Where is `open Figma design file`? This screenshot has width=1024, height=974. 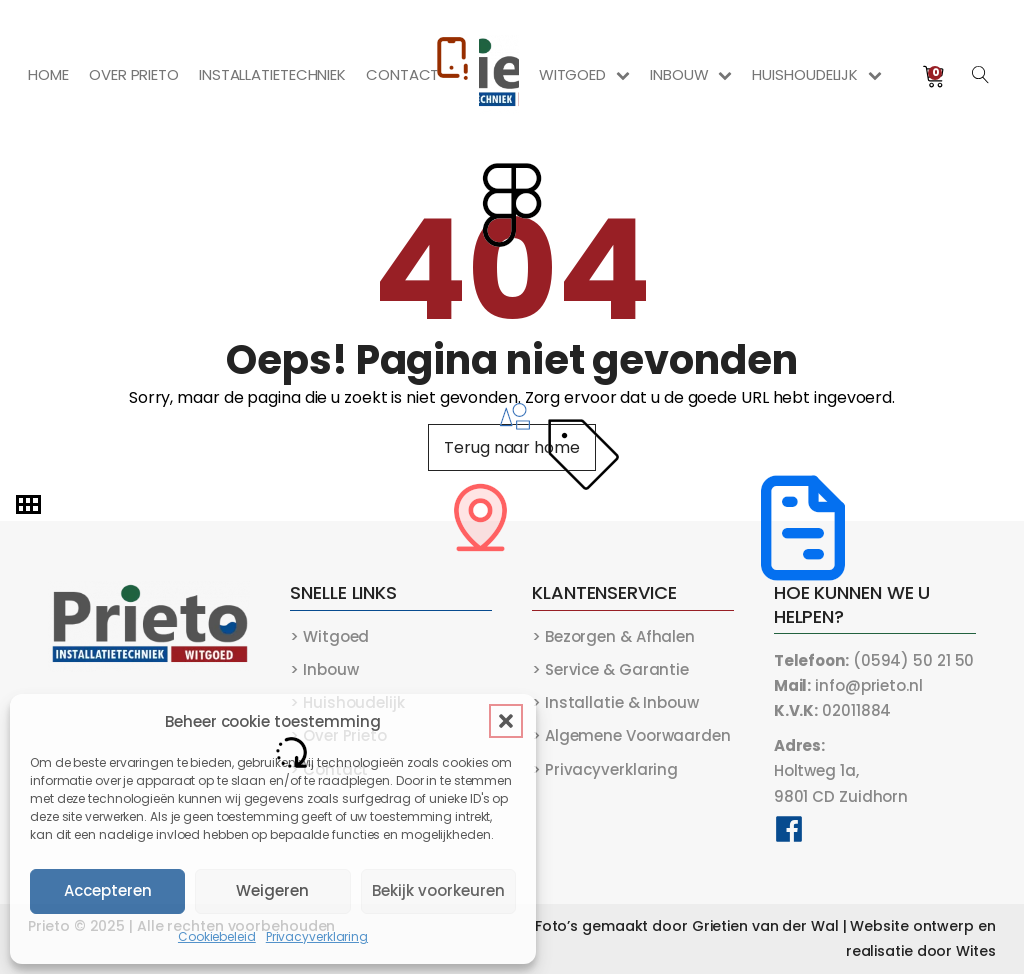 open Figma design file is located at coordinates (510, 203).